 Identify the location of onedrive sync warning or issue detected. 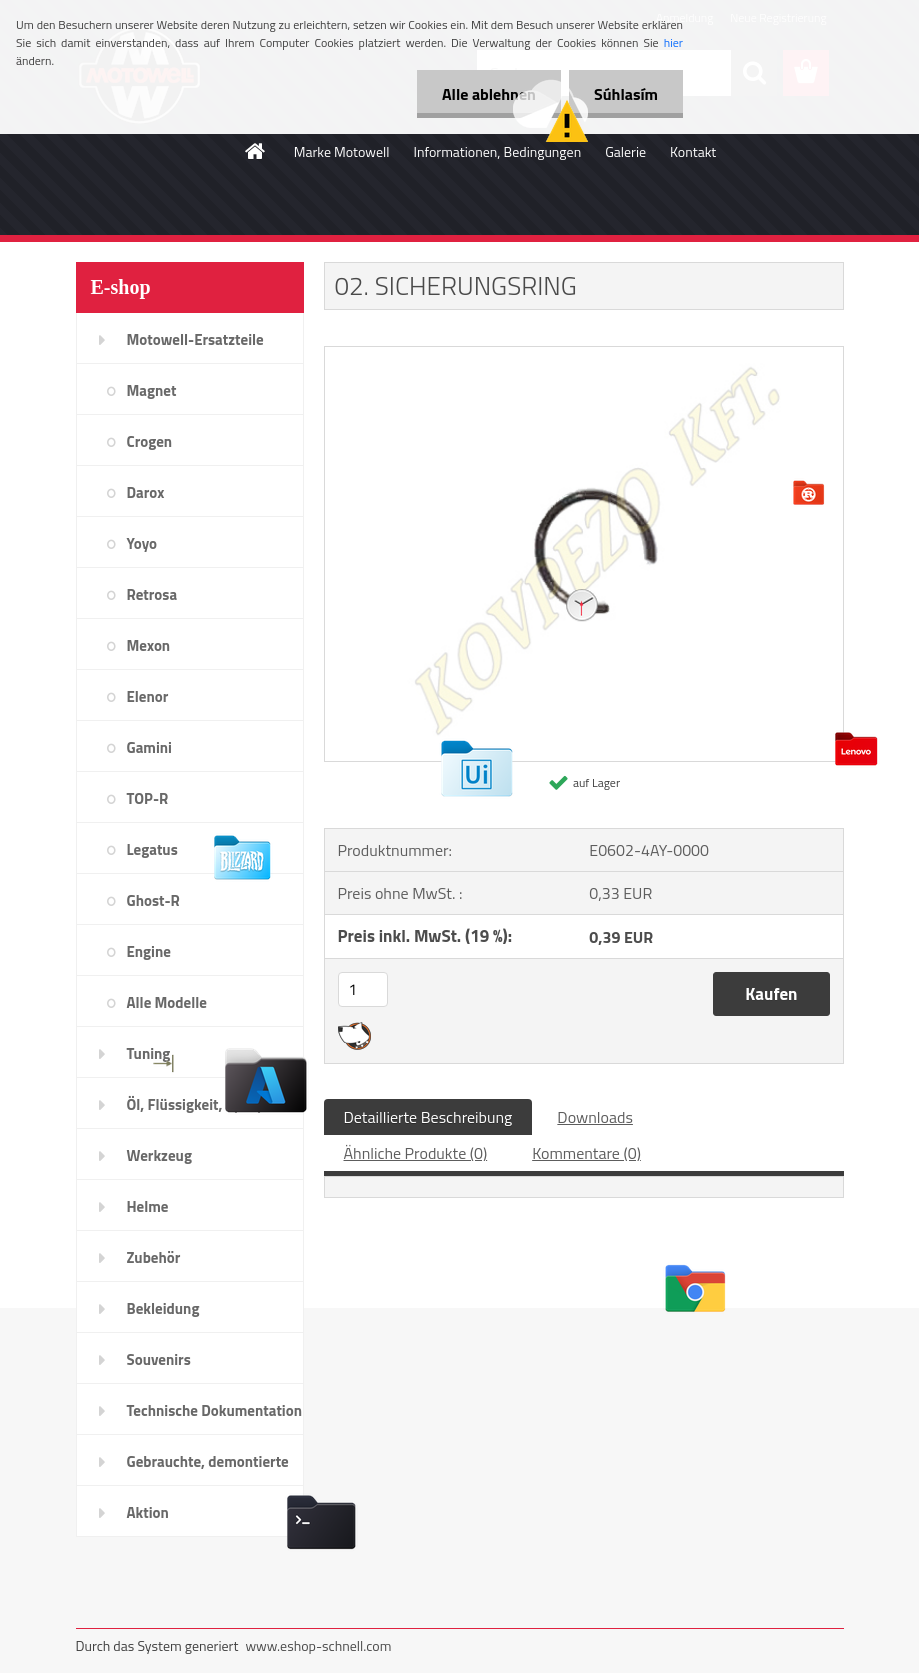
(550, 104).